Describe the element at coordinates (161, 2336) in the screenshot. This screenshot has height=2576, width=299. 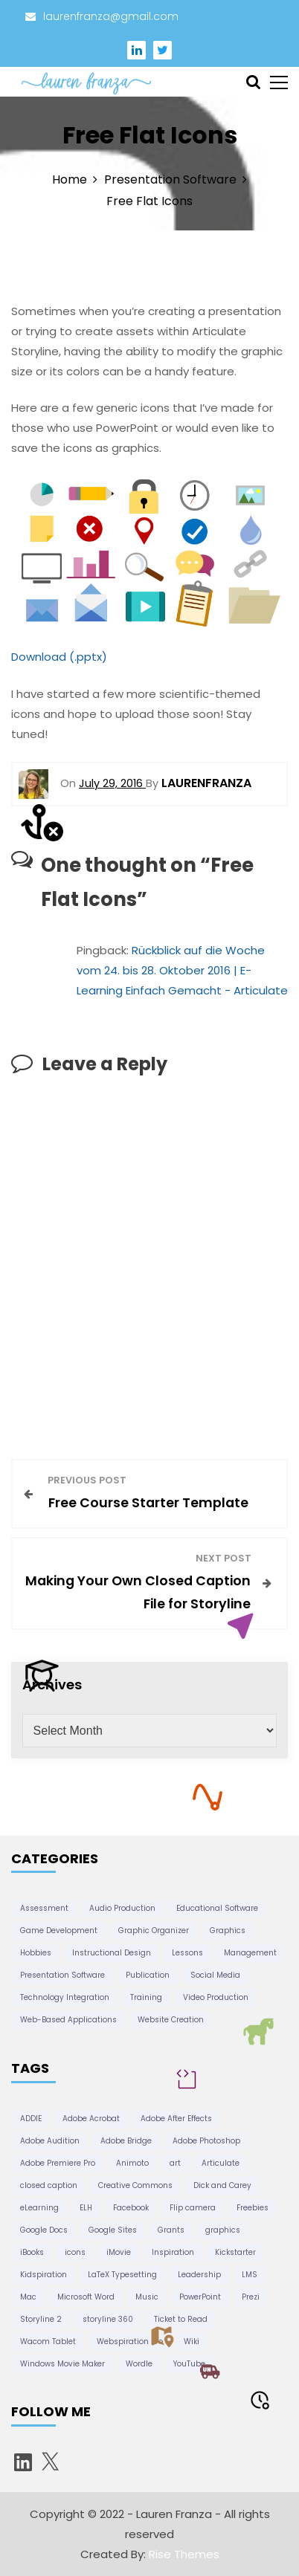
I see `view location on map` at that location.